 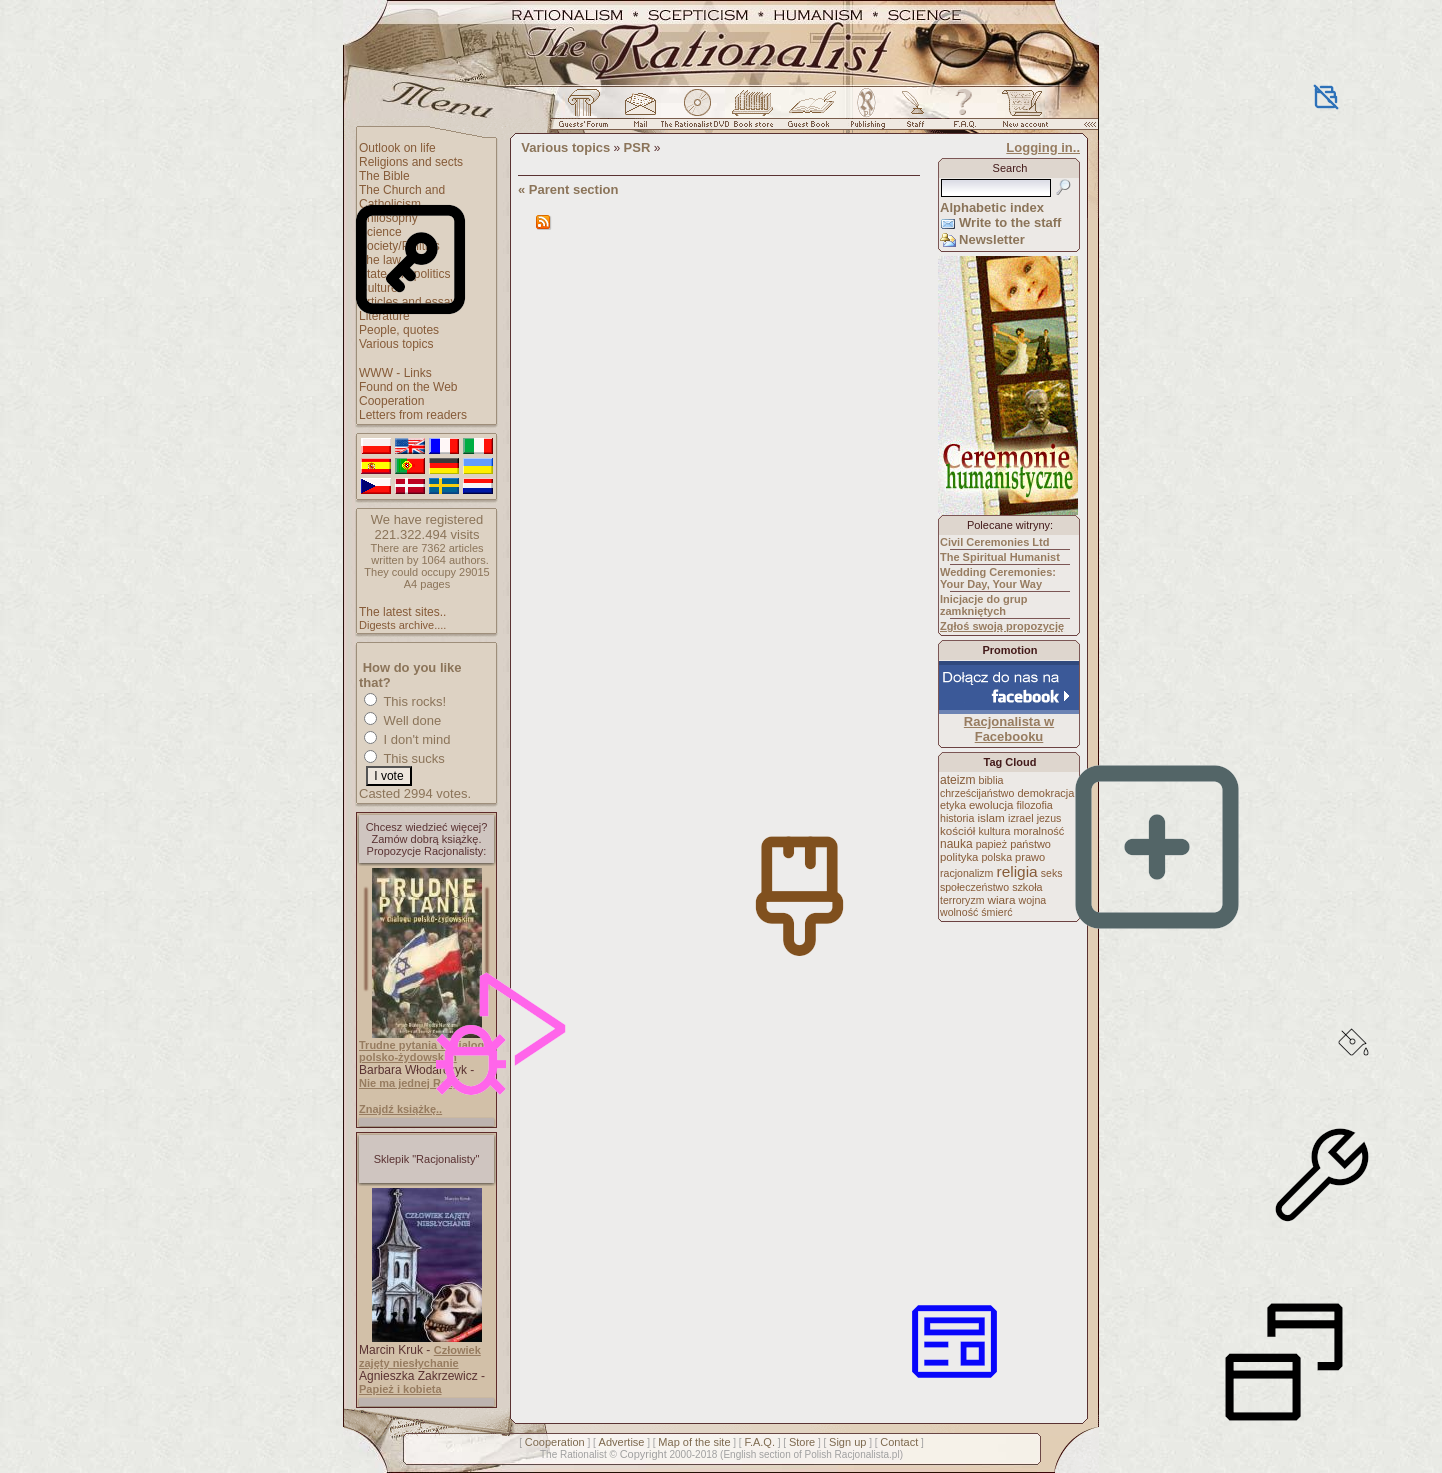 I want to click on fill an area with a selected color, so click(x=1353, y=1043).